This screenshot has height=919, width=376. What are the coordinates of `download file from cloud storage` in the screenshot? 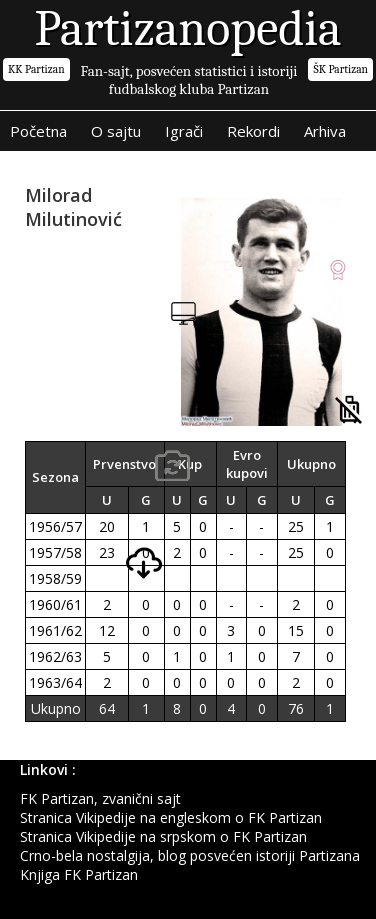 It's located at (143, 560).